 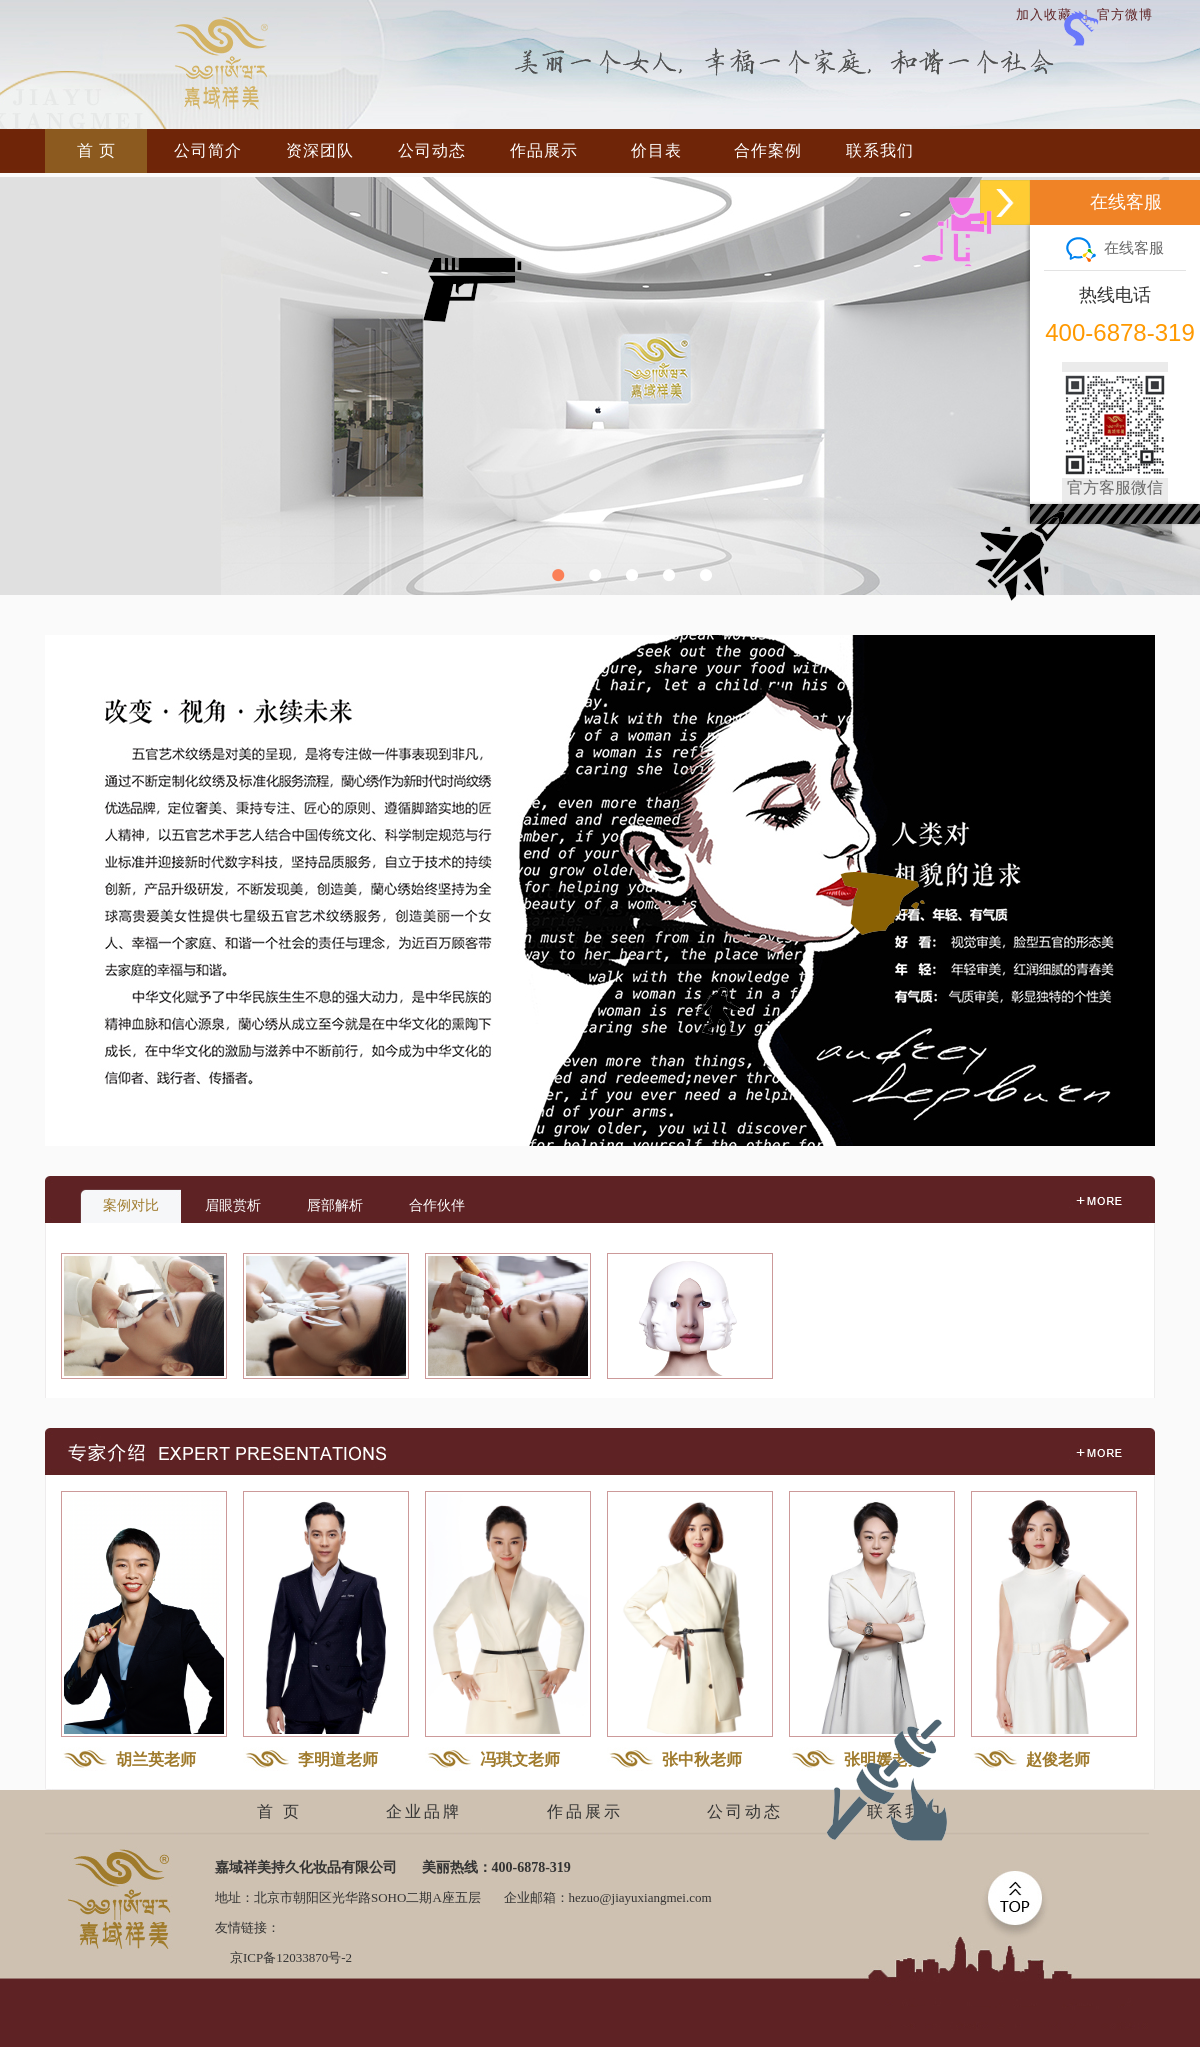 I want to click on military or combat game mode, so click(x=1020, y=556).